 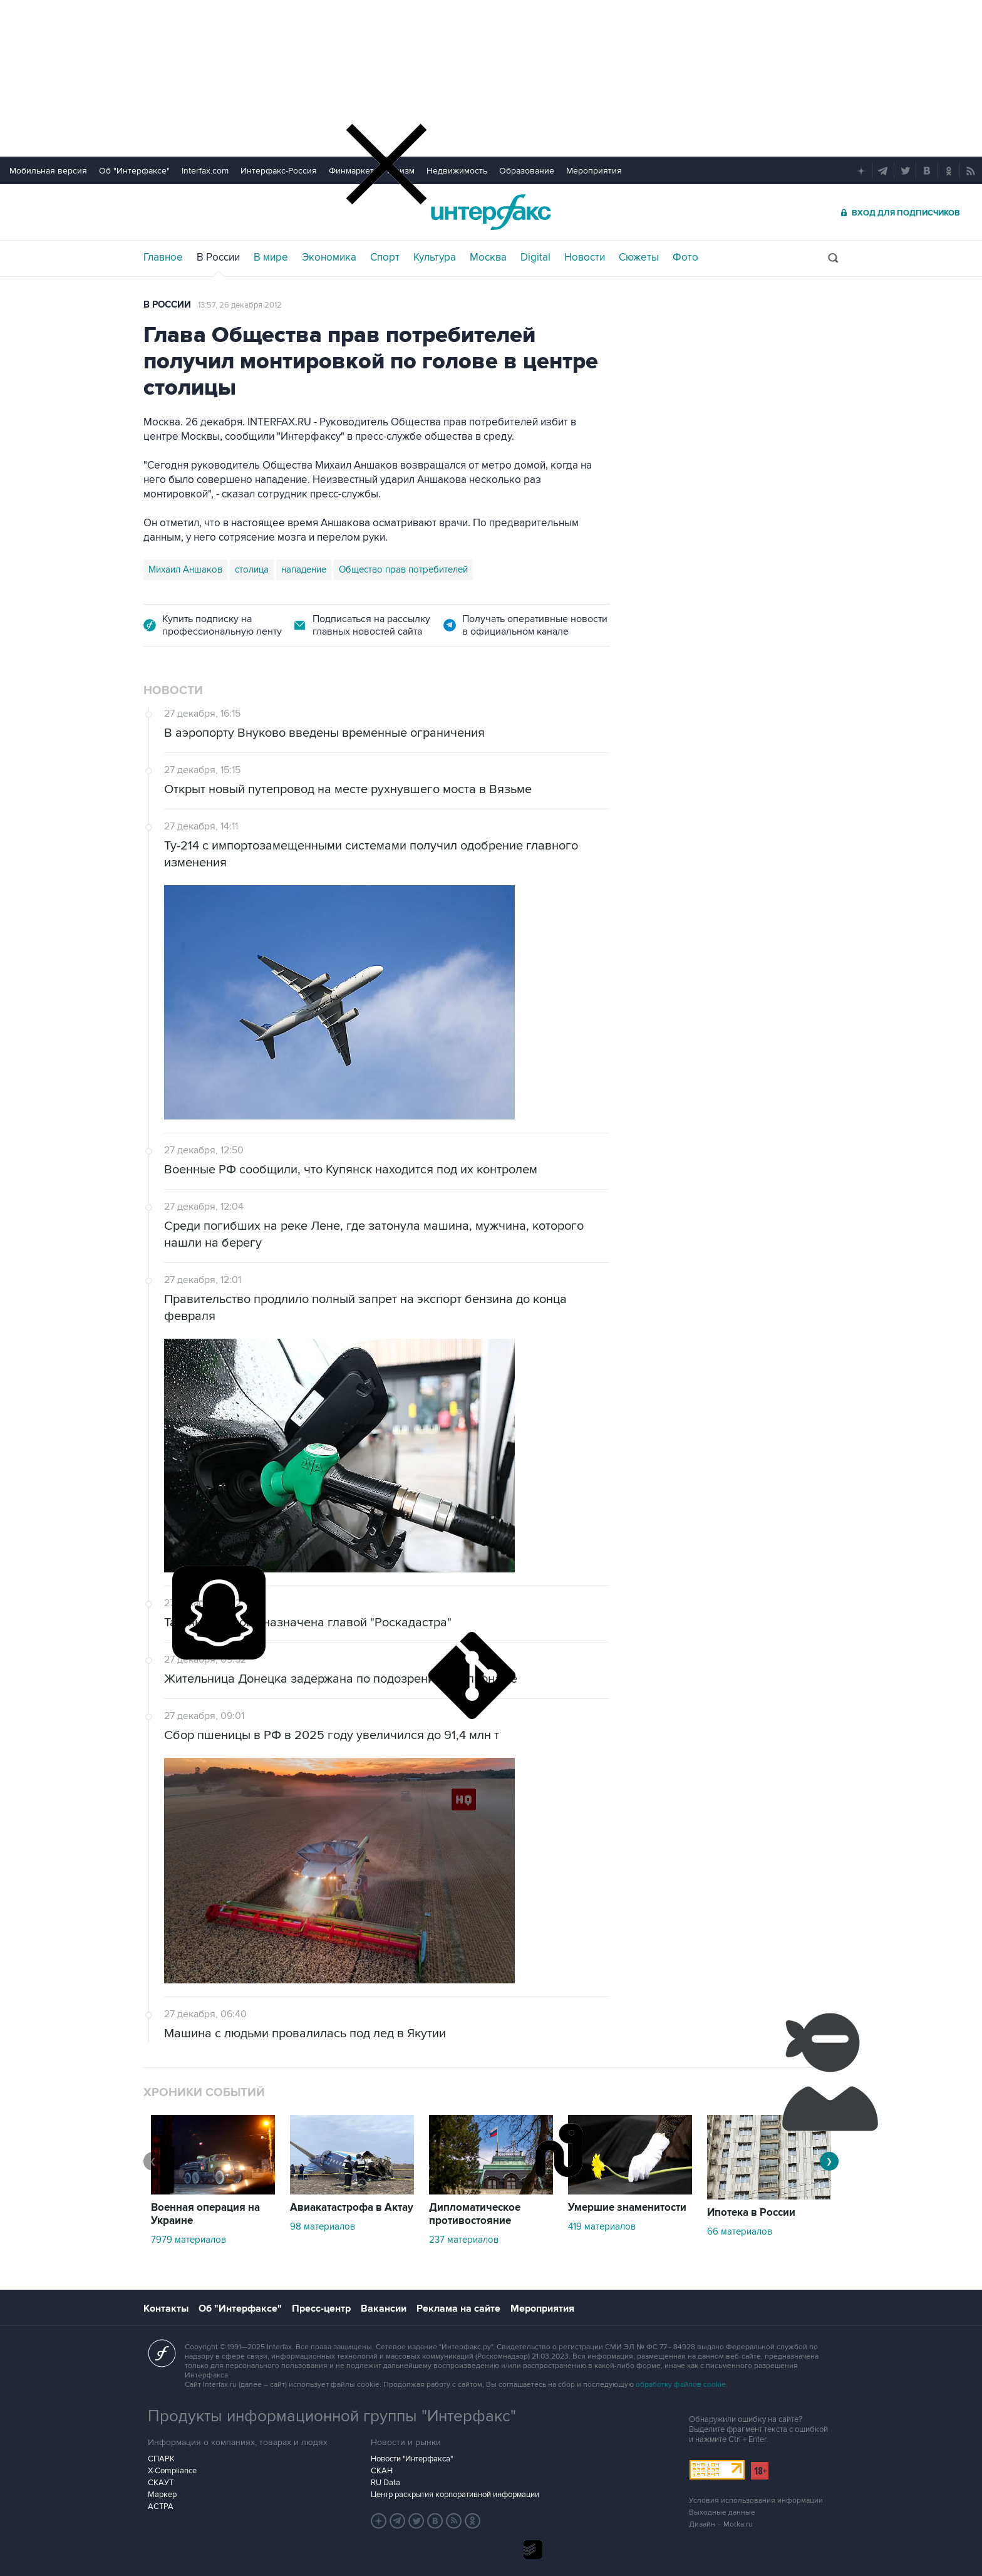 What do you see at coordinates (219, 1613) in the screenshot?
I see `open snapchat app` at bounding box center [219, 1613].